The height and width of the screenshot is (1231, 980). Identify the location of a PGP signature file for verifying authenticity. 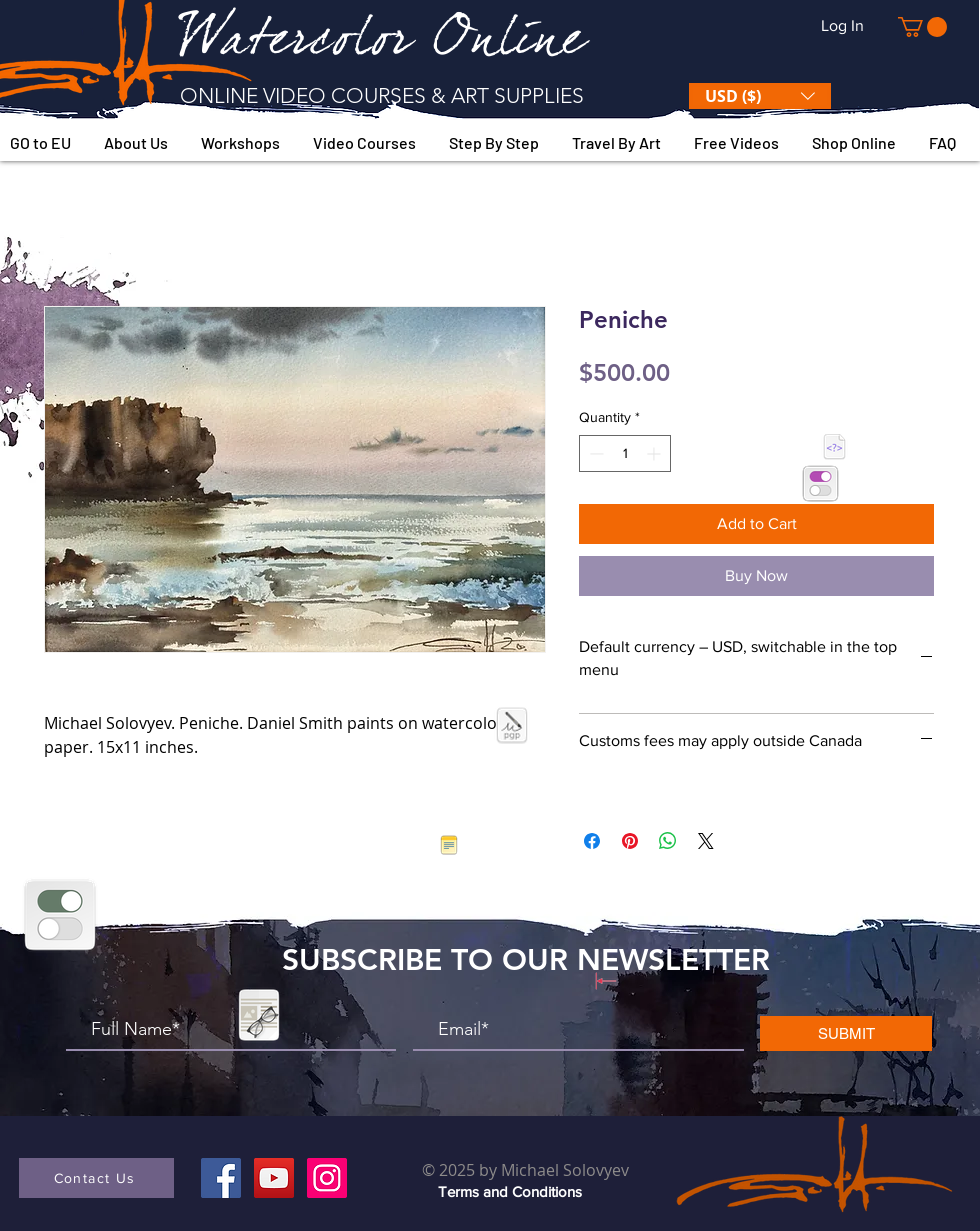
(512, 725).